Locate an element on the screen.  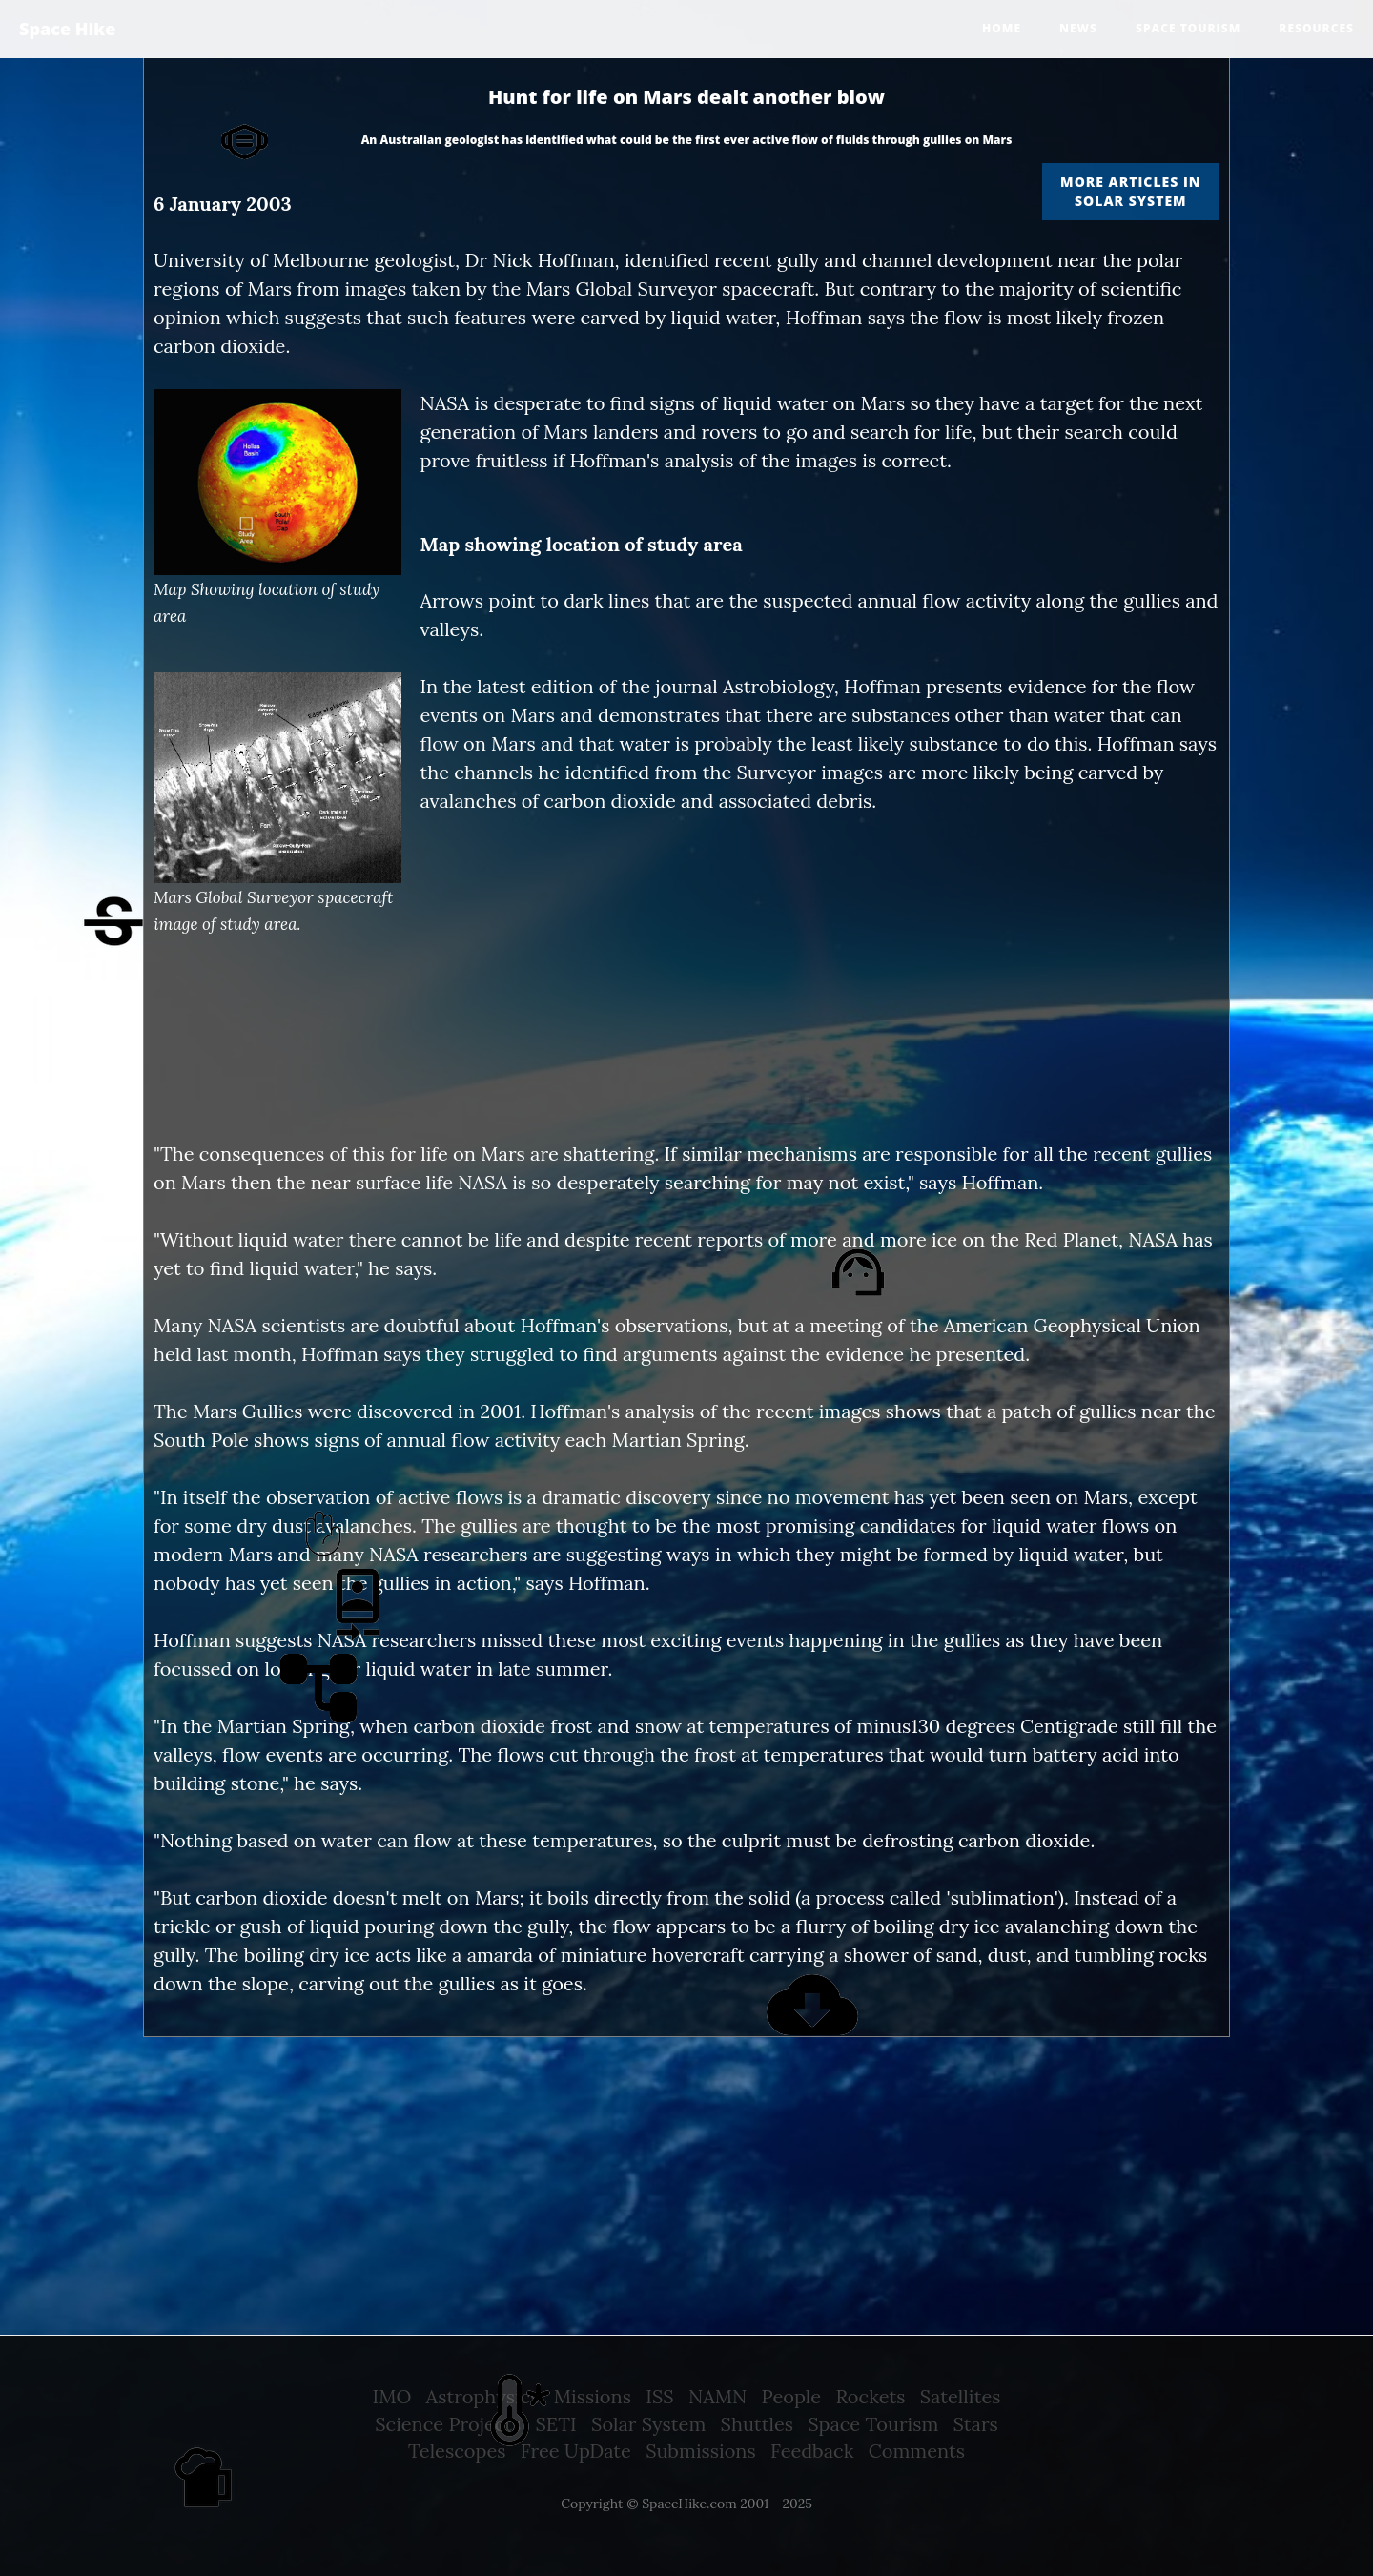
indicates low temperature or cold conditions is located at coordinates (512, 2410).